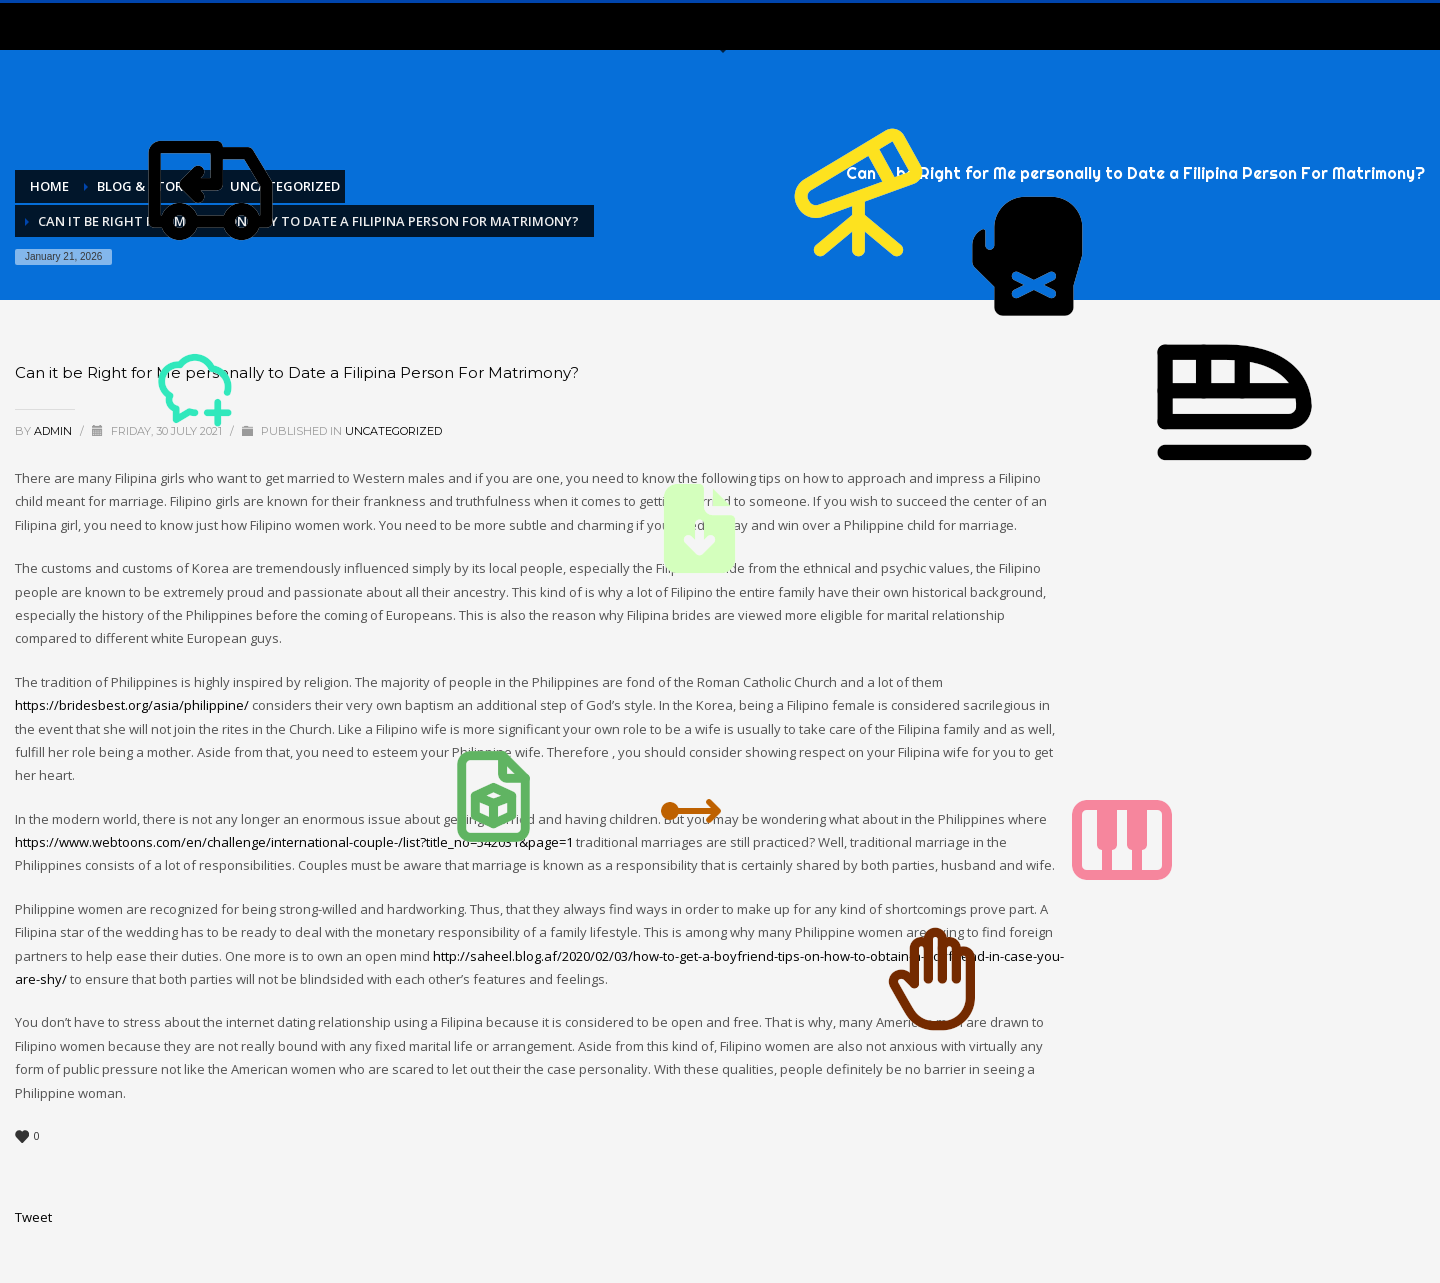  What do you see at coordinates (1029, 258) in the screenshot?
I see `access boxing or combat sports content` at bounding box center [1029, 258].